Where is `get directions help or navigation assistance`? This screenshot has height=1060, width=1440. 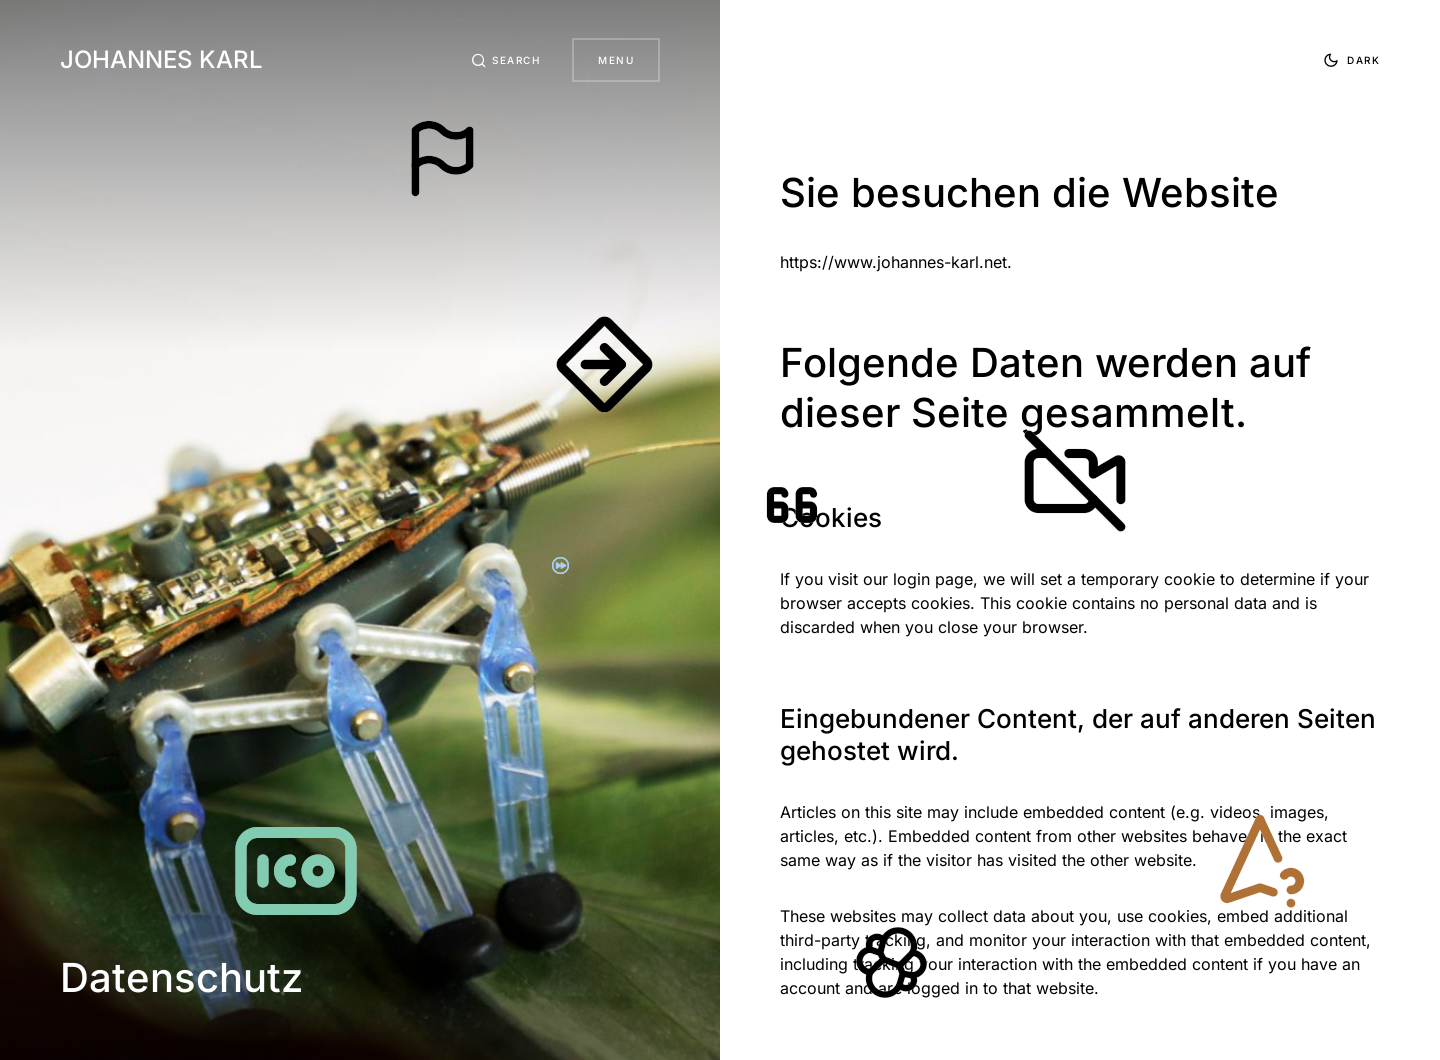 get directions help or navigation assistance is located at coordinates (1260, 859).